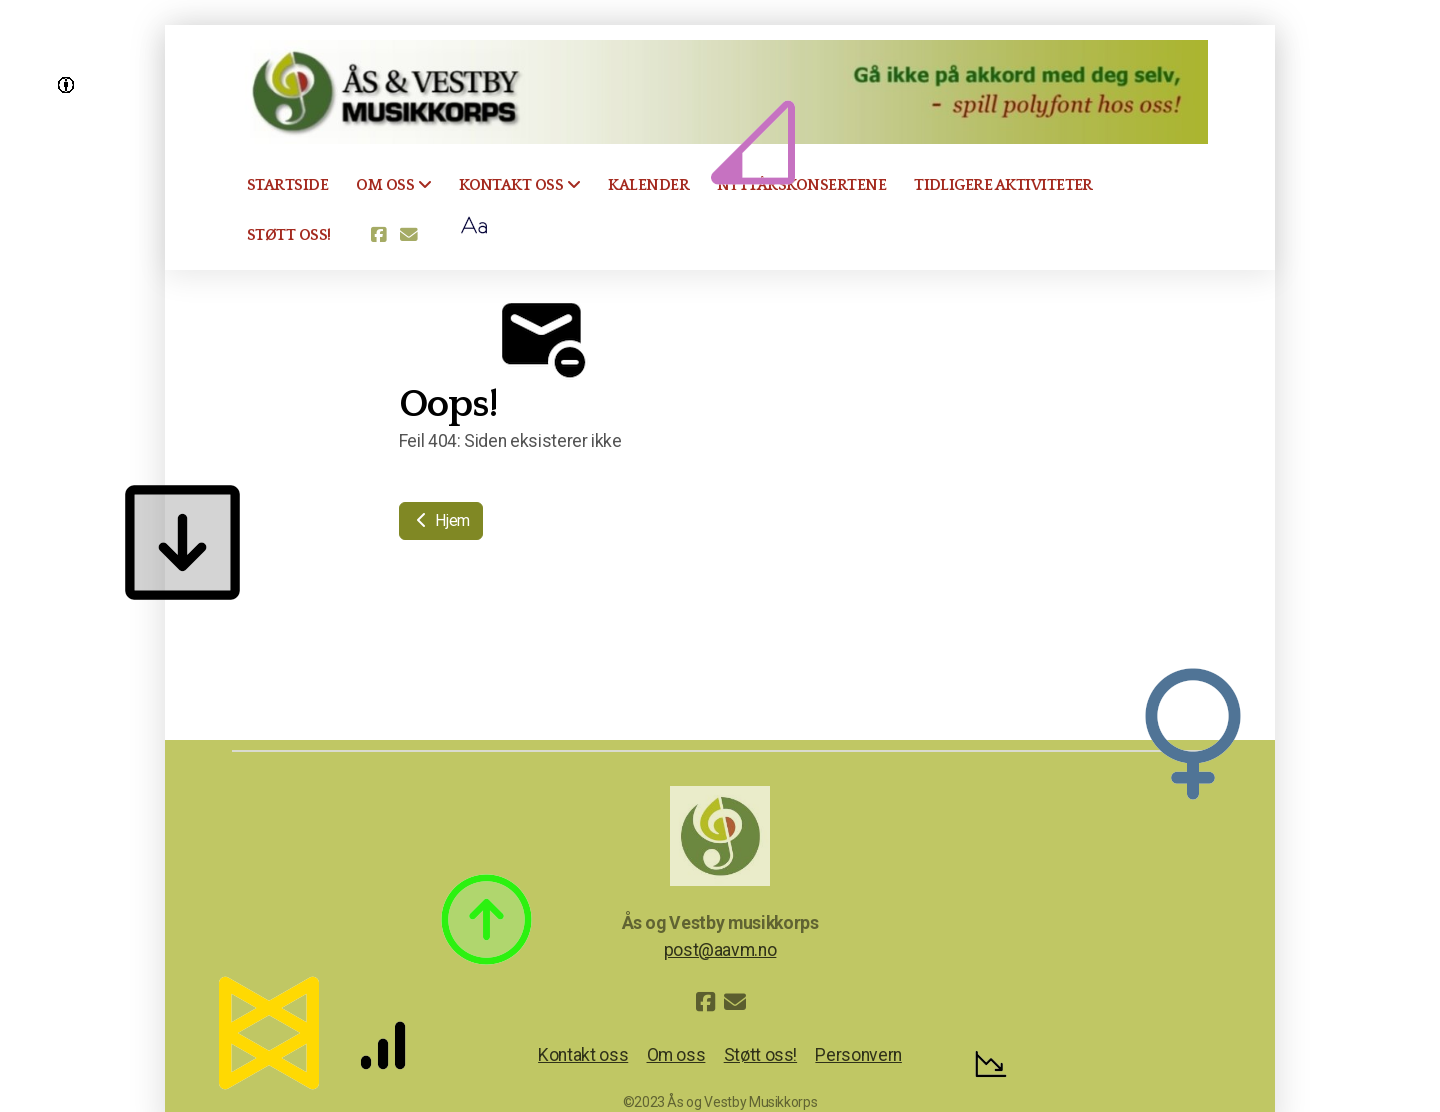  I want to click on backbone.js framework logo, so click(269, 1033).